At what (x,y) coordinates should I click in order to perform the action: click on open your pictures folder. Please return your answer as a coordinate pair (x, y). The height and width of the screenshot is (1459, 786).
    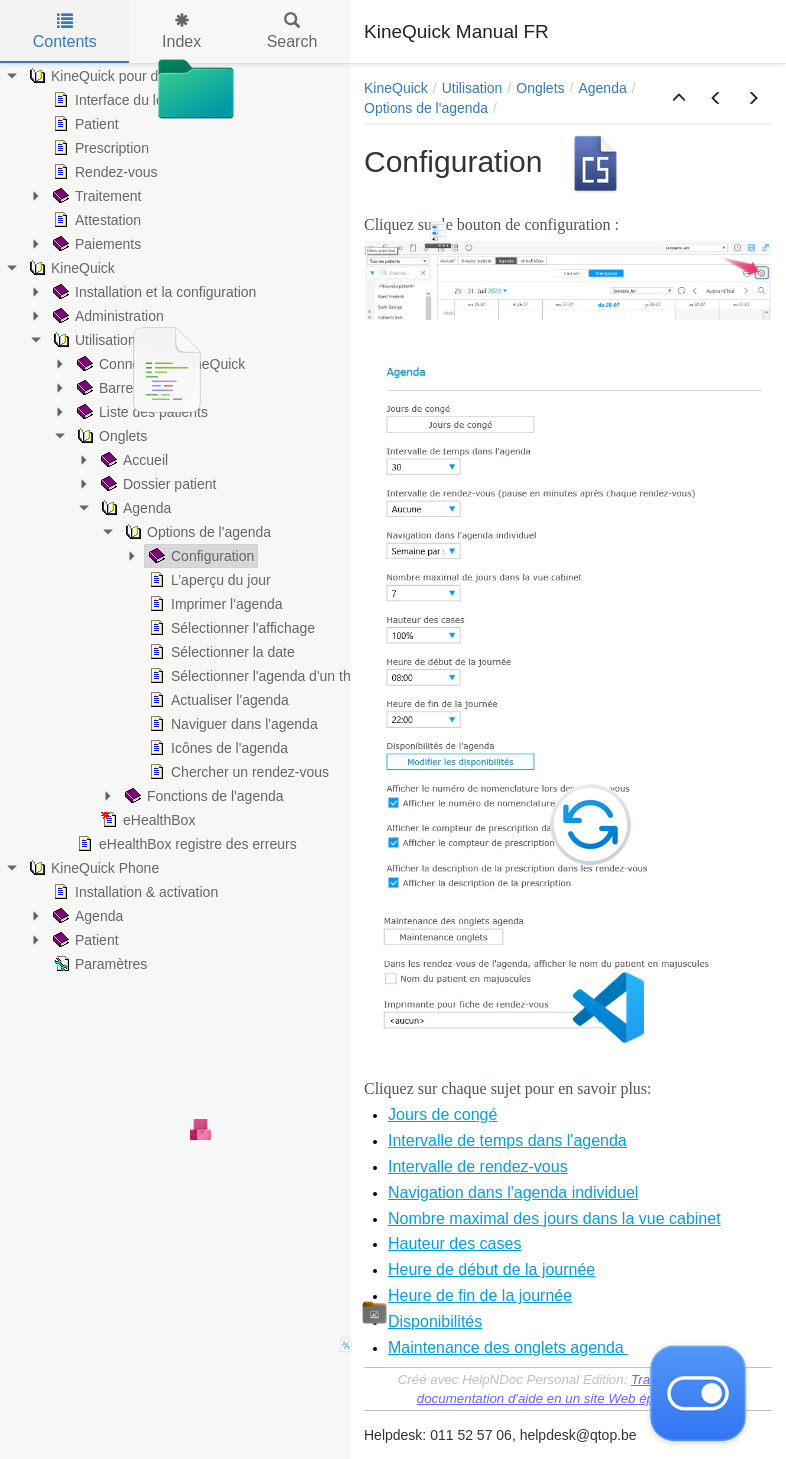
    Looking at the image, I should click on (374, 1312).